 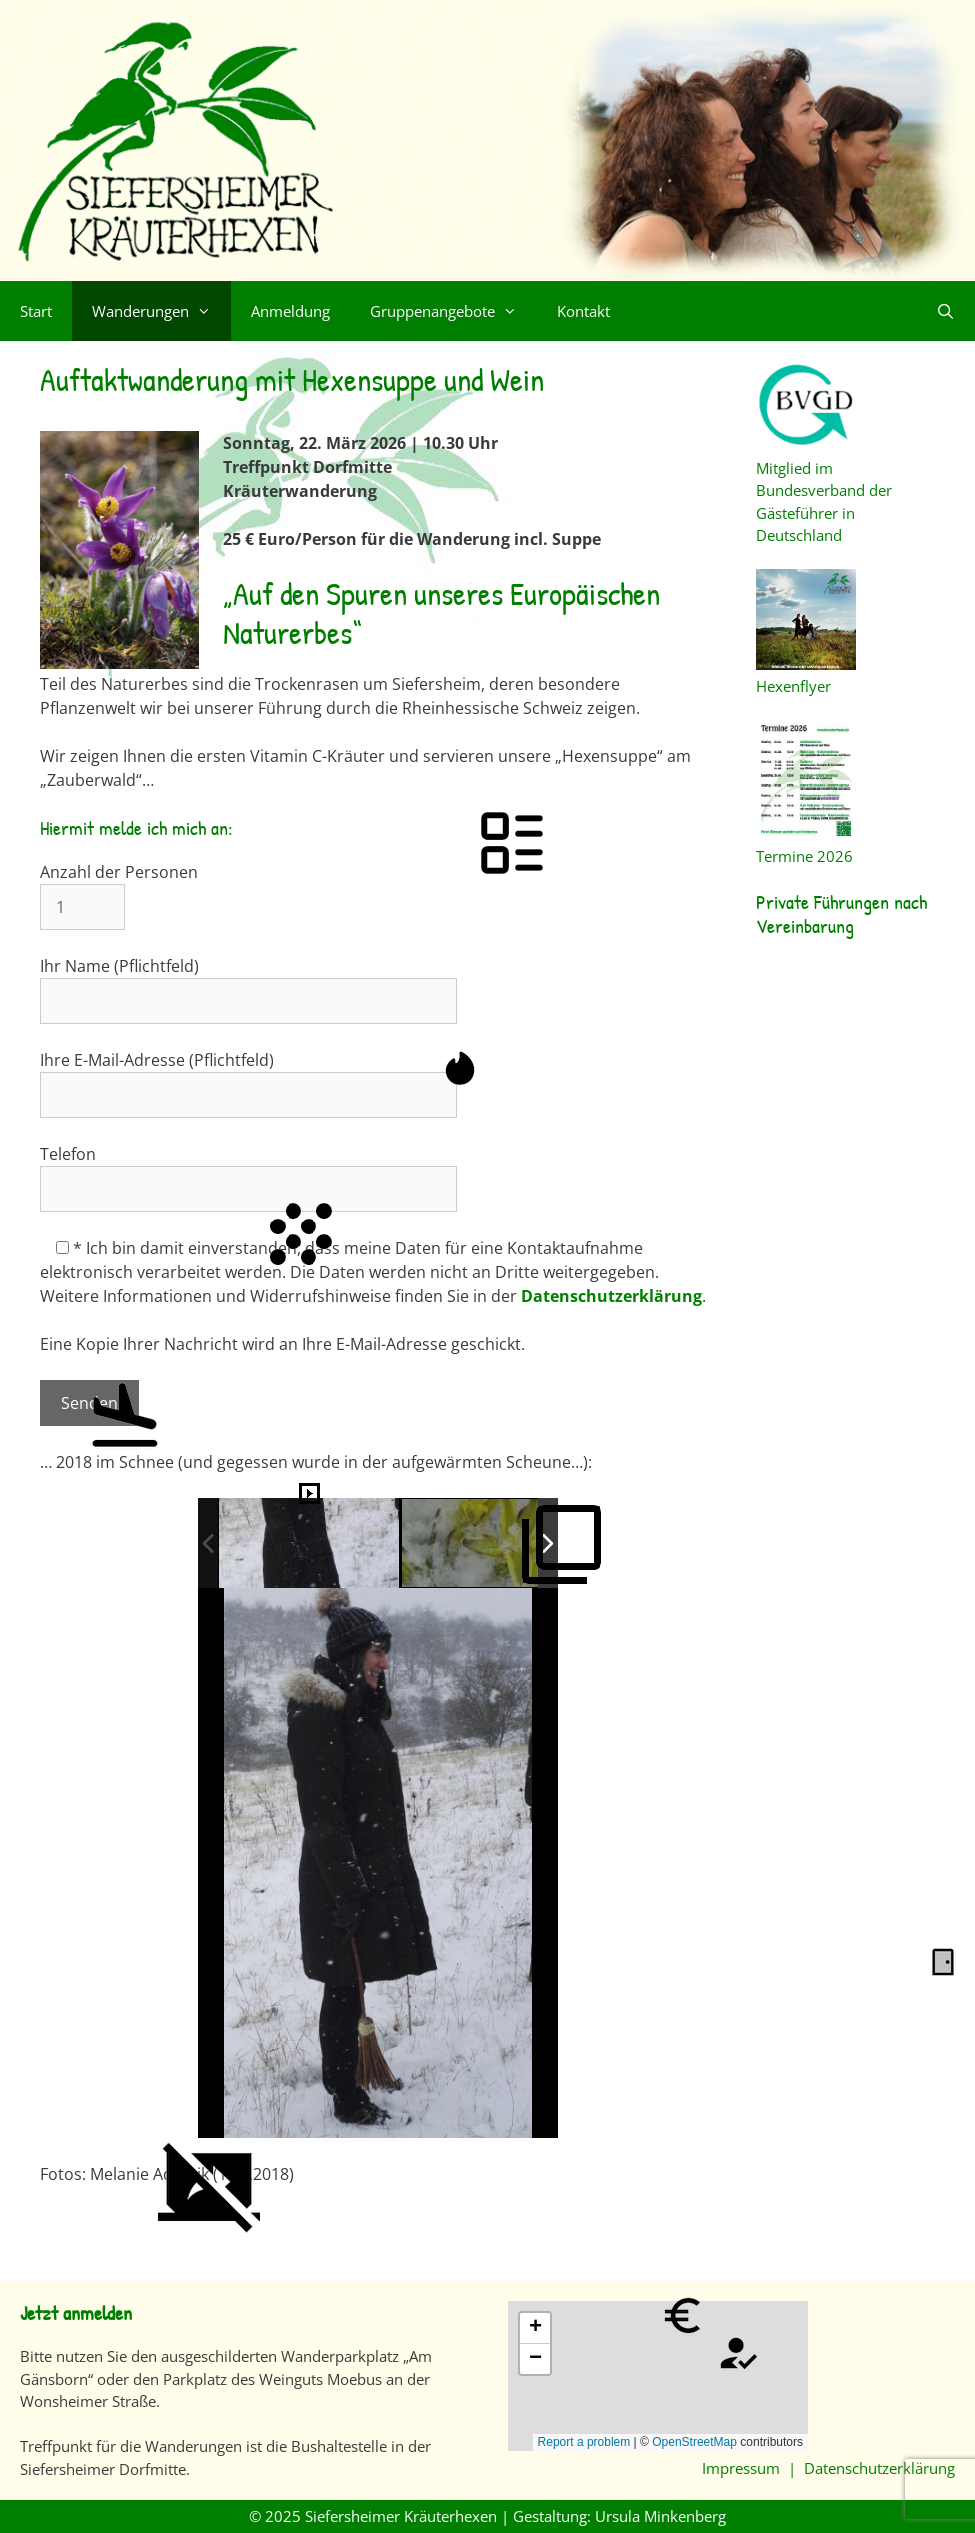 I want to click on stop sharing your screen, so click(x=209, y=2187).